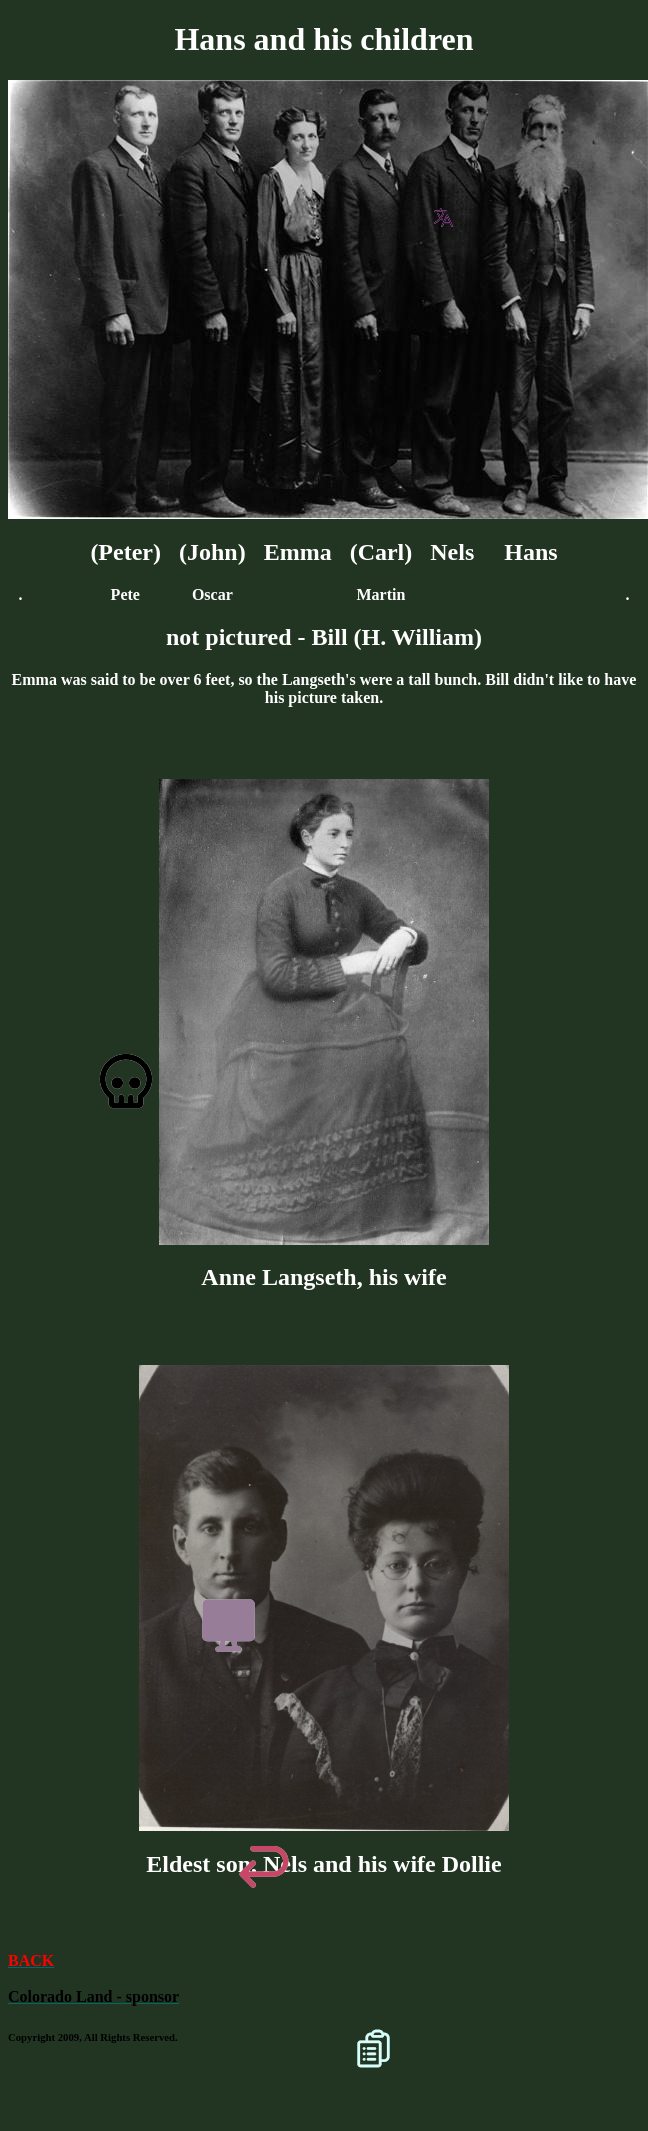 This screenshot has width=648, height=2131. Describe the element at coordinates (126, 1082) in the screenshot. I see `indicates danger or hazardous content` at that location.